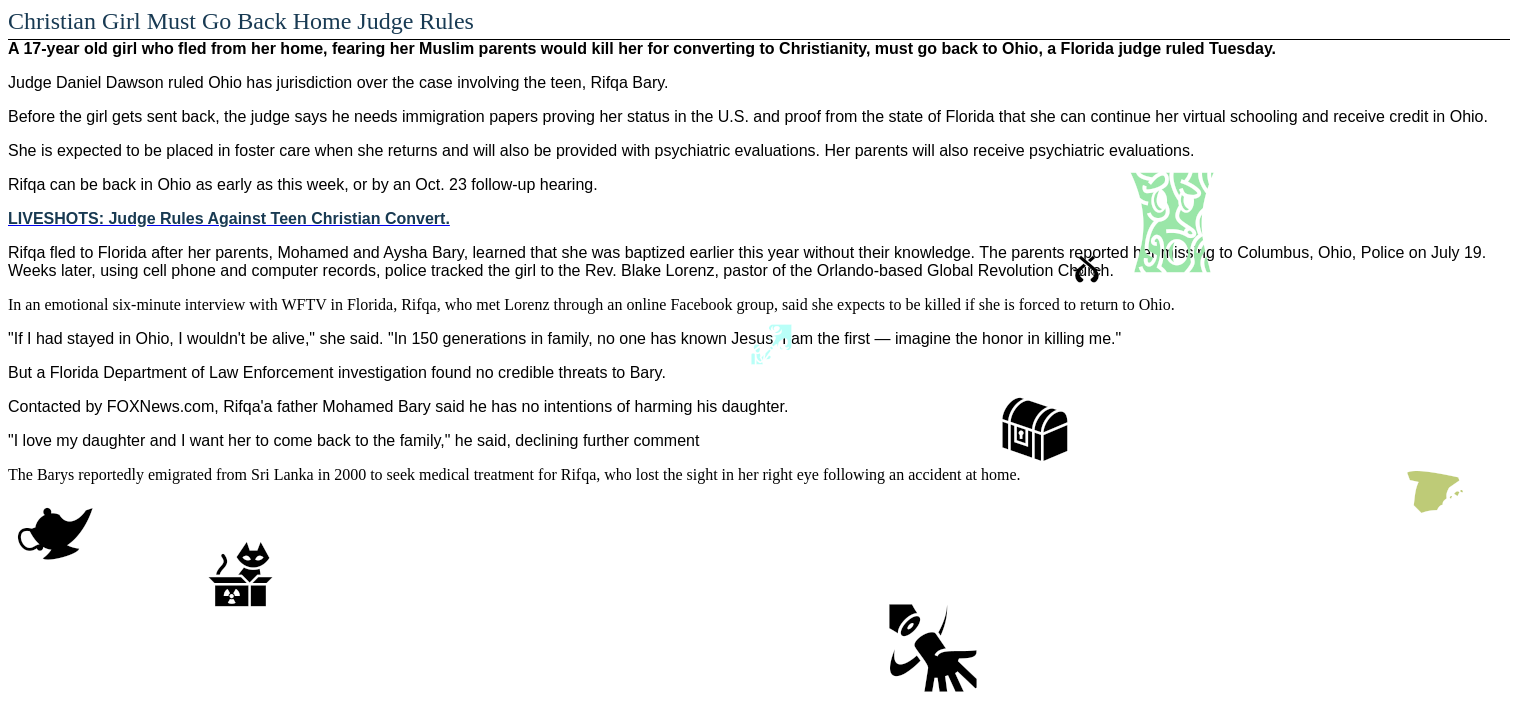 The height and width of the screenshot is (720, 1518). Describe the element at coordinates (240, 574) in the screenshot. I see `indicates a quantum state where the outcome is alive/positive` at that location.